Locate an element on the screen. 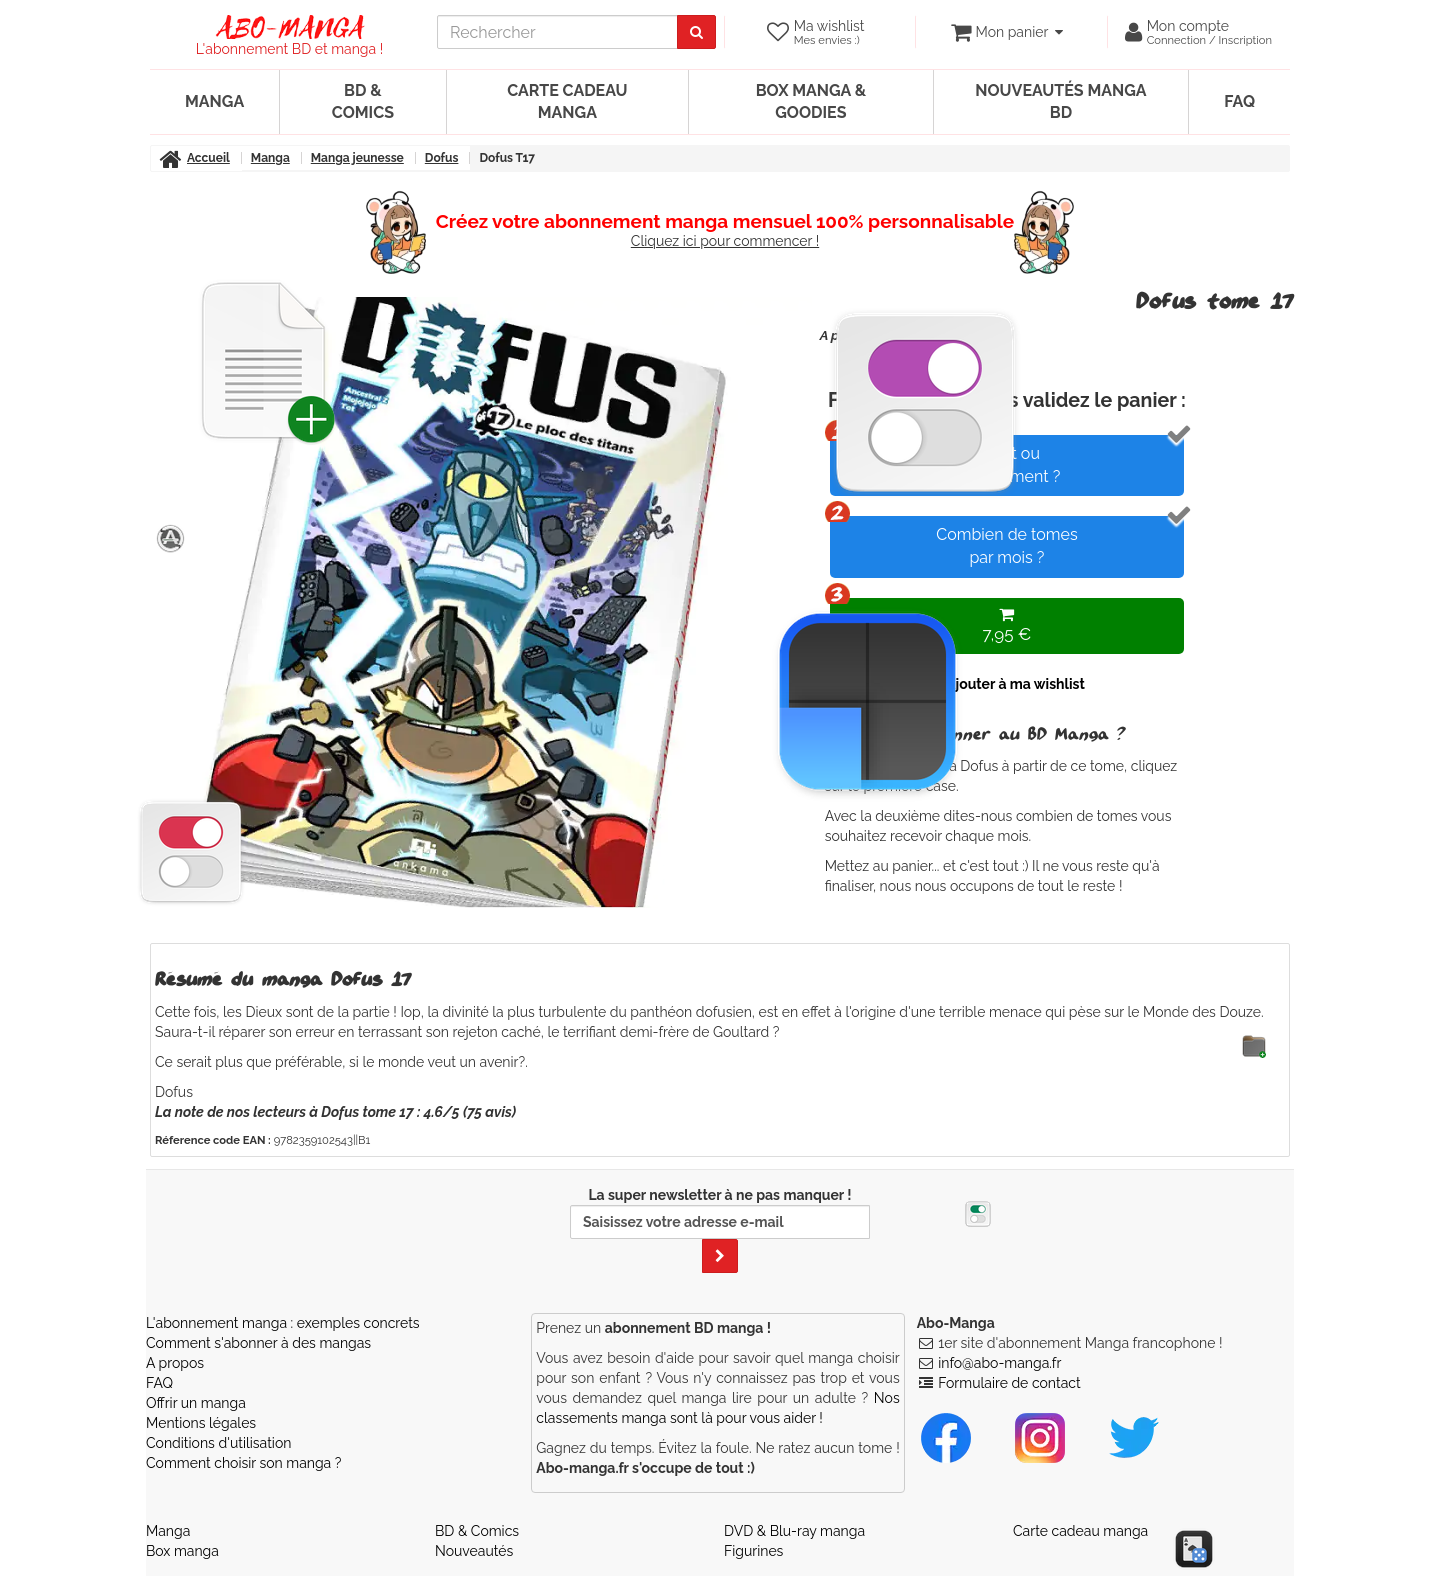 The image size is (1440, 1576). open desktop preferences or settings is located at coordinates (191, 852).